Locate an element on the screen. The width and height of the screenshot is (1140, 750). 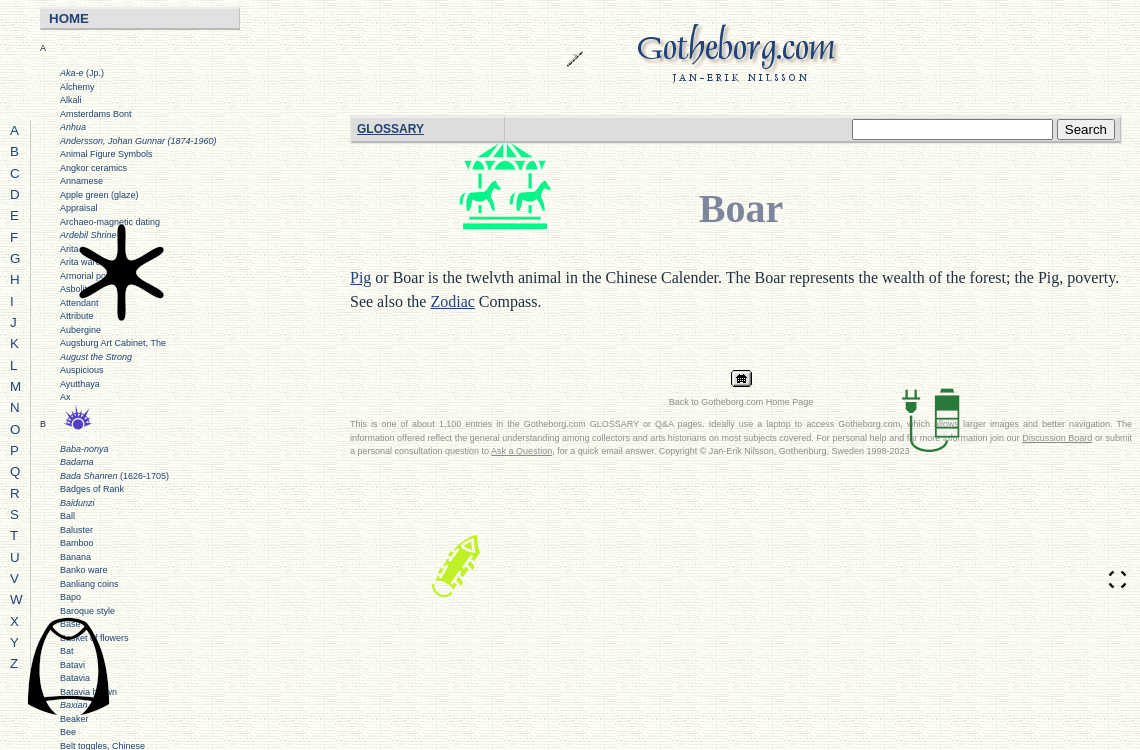
access carousel or slideshow view is located at coordinates (505, 184).